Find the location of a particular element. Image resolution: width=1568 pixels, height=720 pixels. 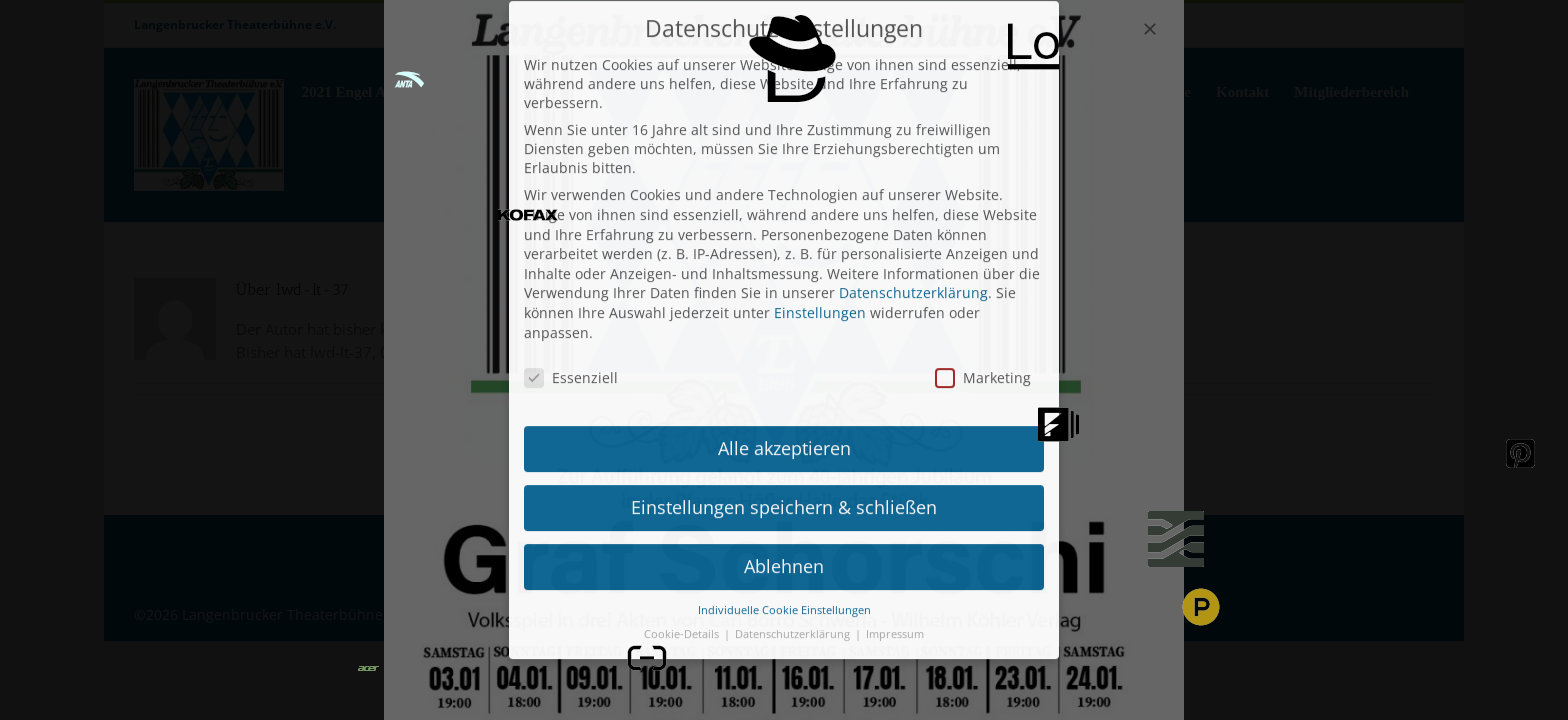

lodash javascript library logo is located at coordinates (1033, 46).